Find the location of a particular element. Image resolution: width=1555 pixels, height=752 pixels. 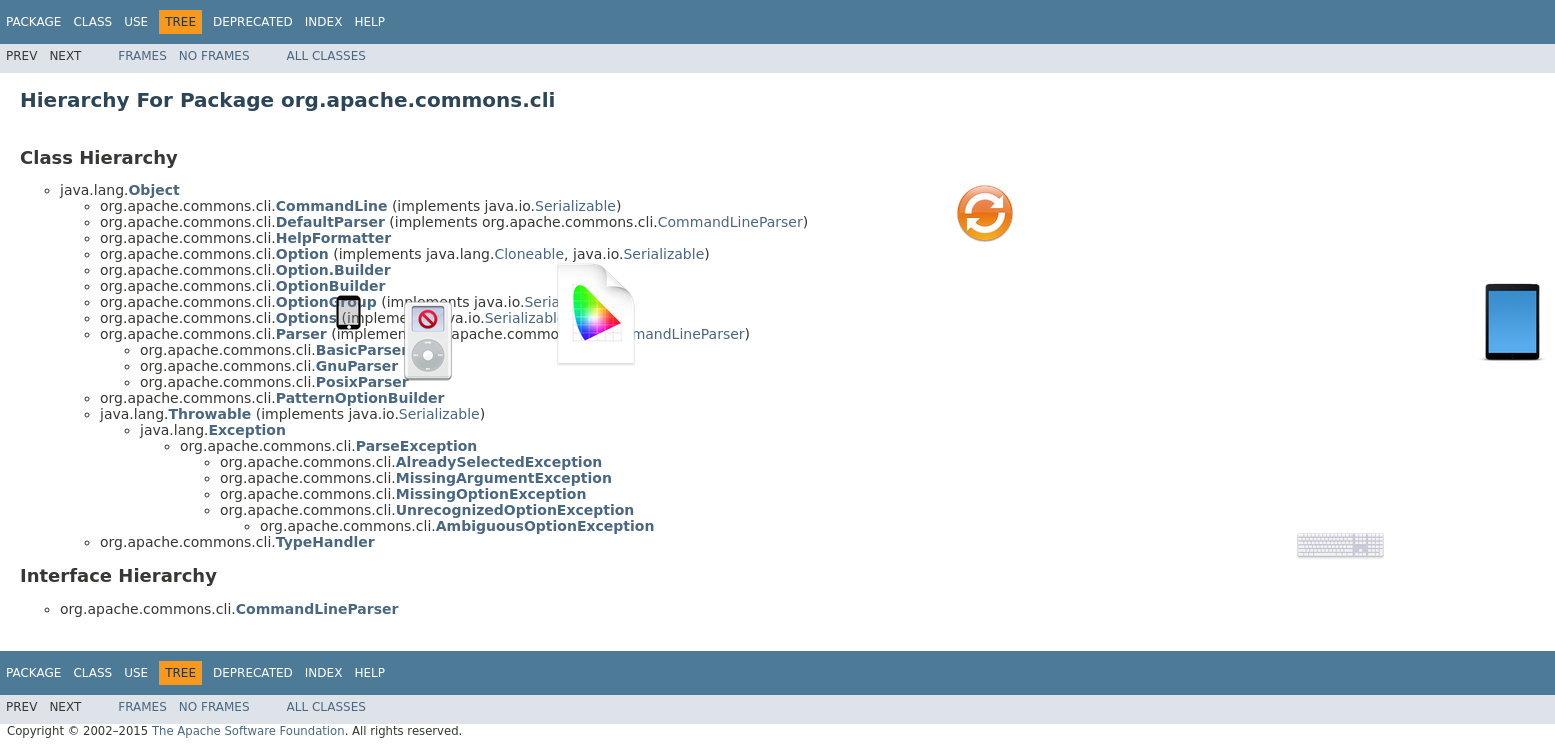

sync data across devices or services is located at coordinates (985, 213).